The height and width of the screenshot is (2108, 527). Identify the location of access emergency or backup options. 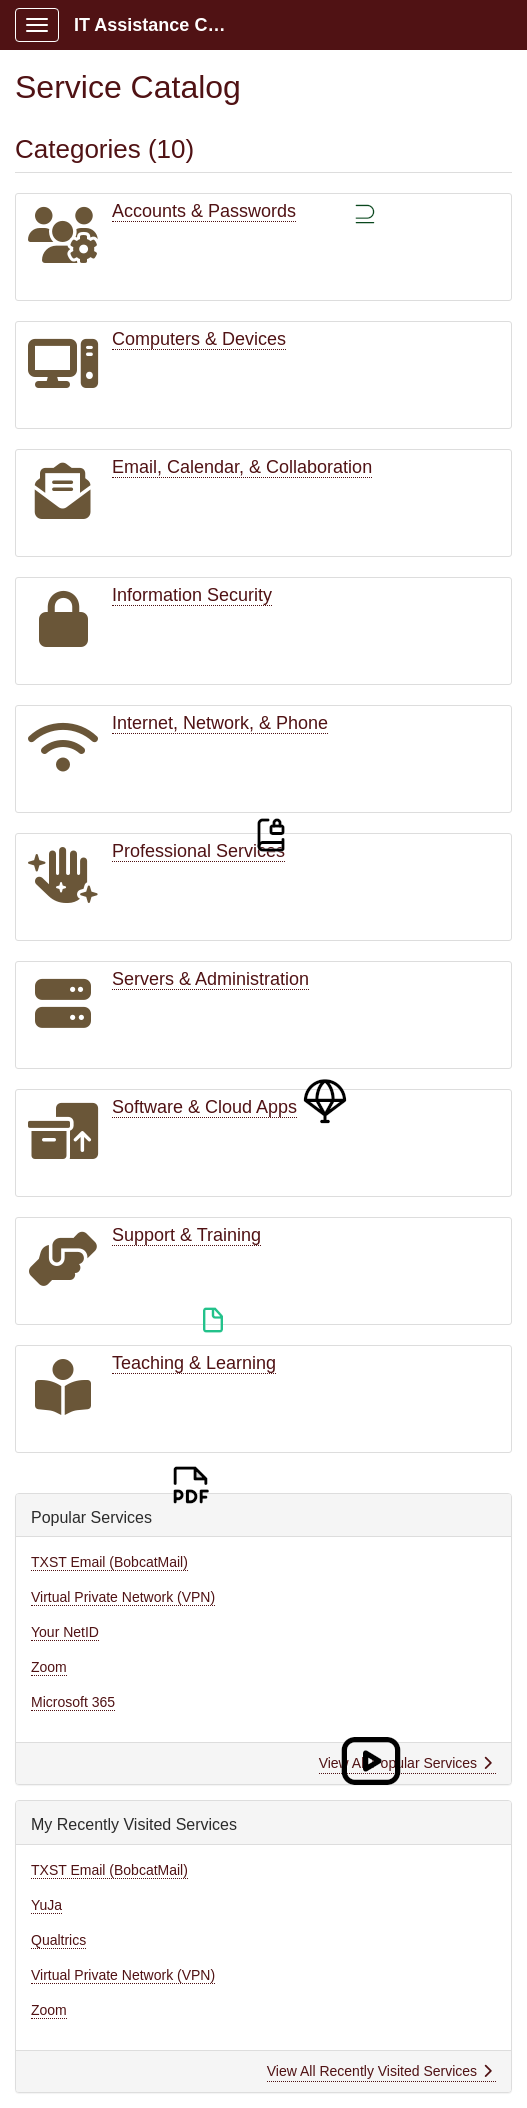
(325, 1102).